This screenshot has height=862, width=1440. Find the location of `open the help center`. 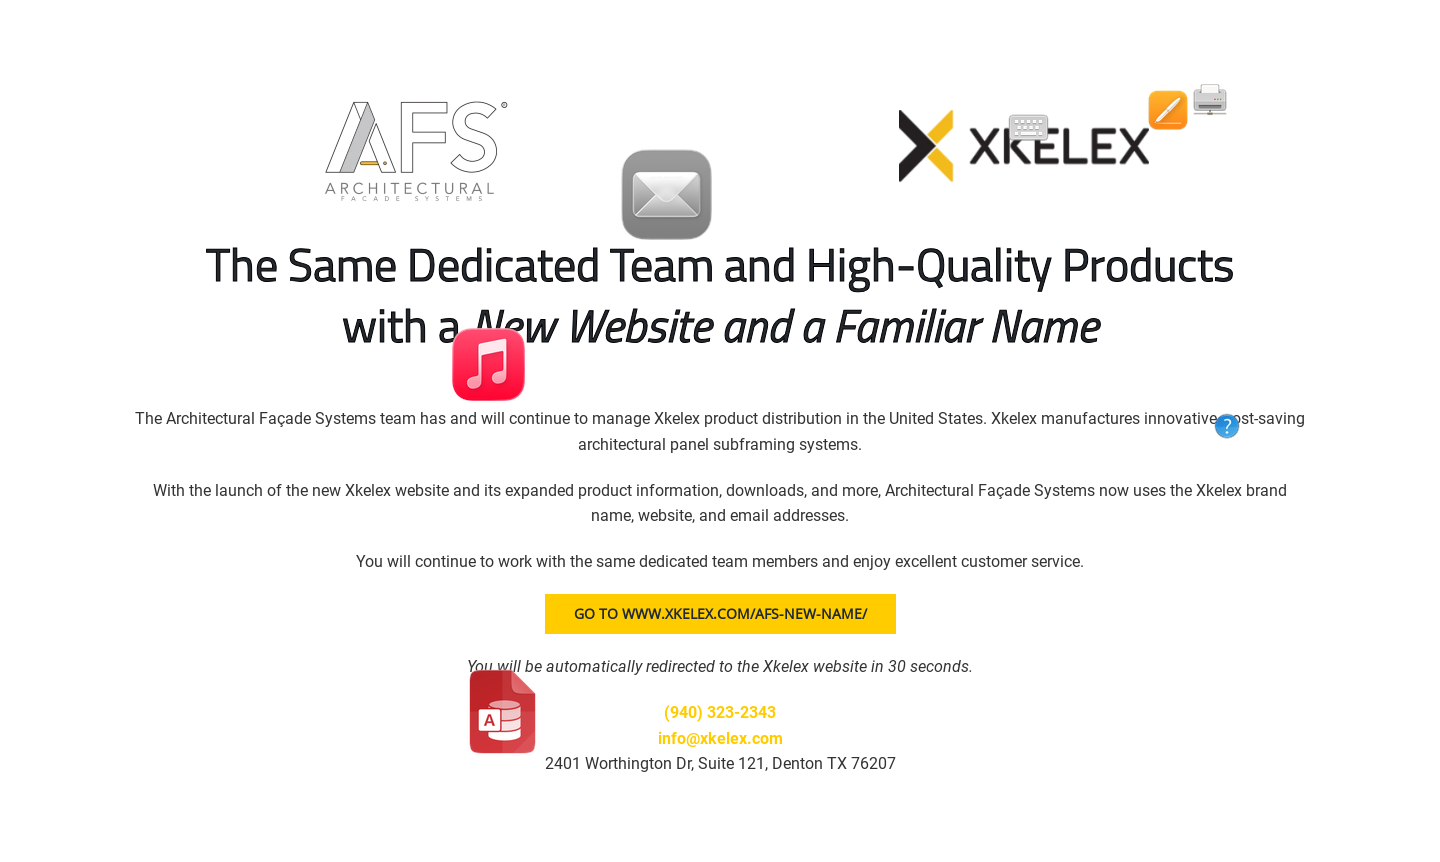

open the help center is located at coordinates (1227, 426).